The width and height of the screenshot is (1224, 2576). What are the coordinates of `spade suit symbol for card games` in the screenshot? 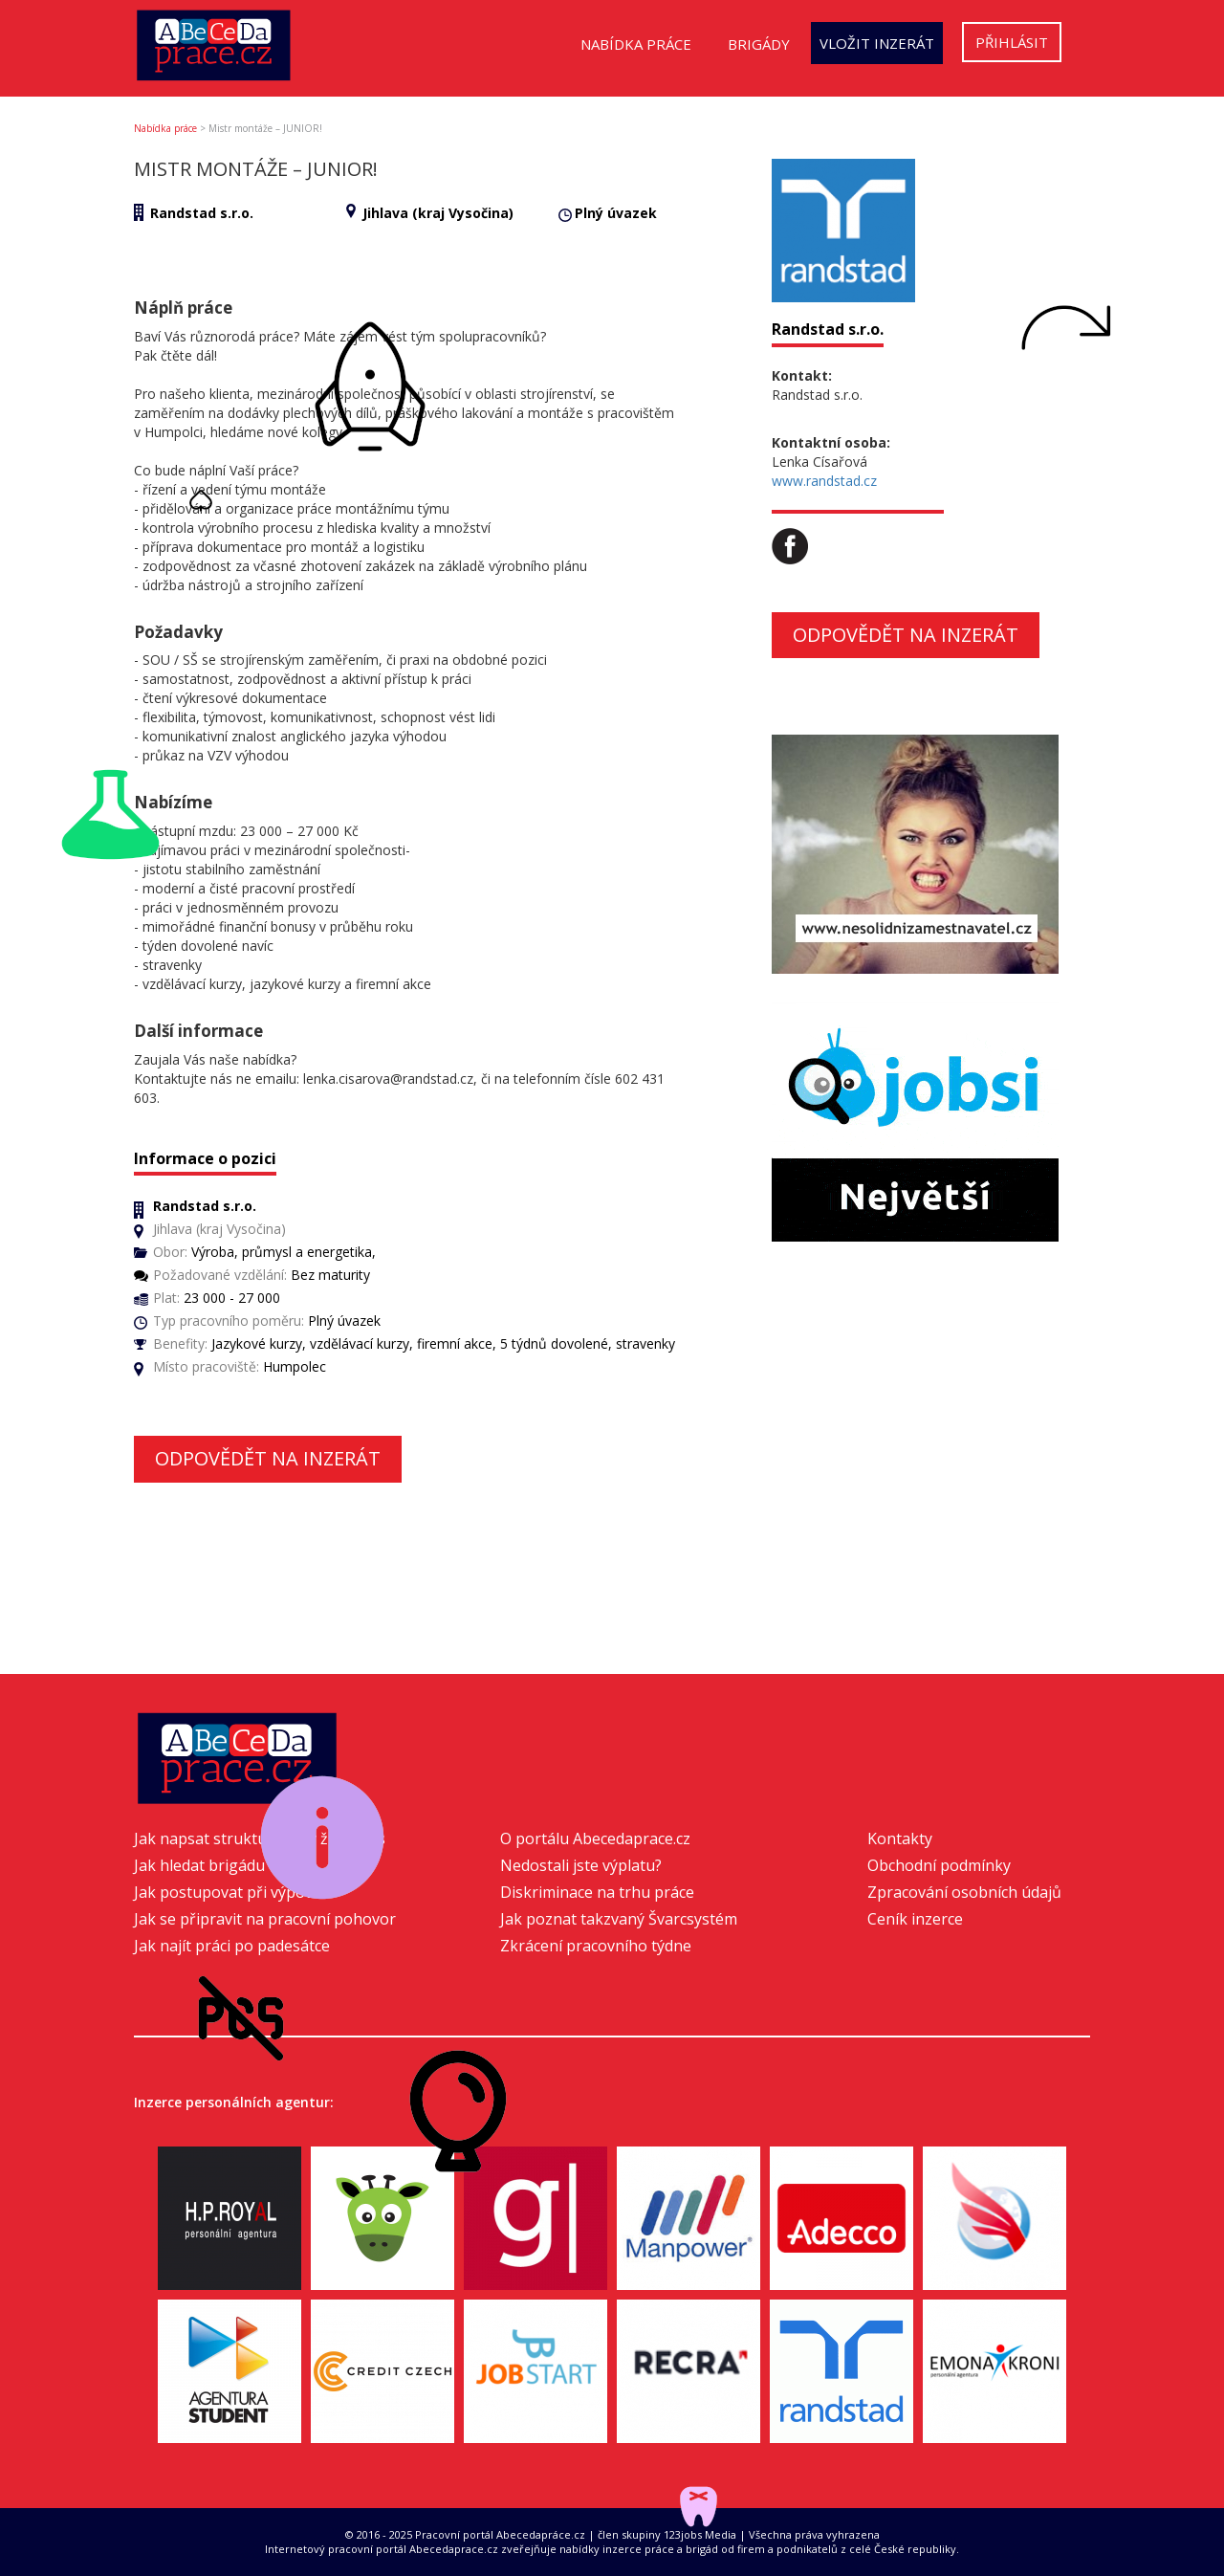 It's located at (201, 500).